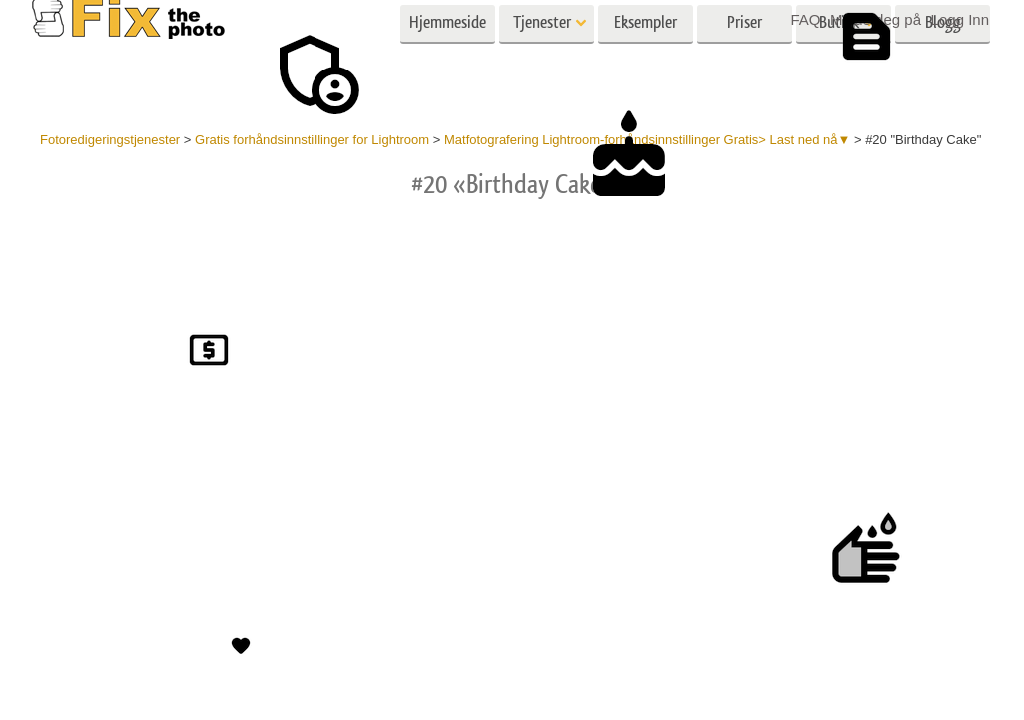  Describe the element at coordinates (629, 156) in the screenshot. I see `view birthday or celebration events` at that location.